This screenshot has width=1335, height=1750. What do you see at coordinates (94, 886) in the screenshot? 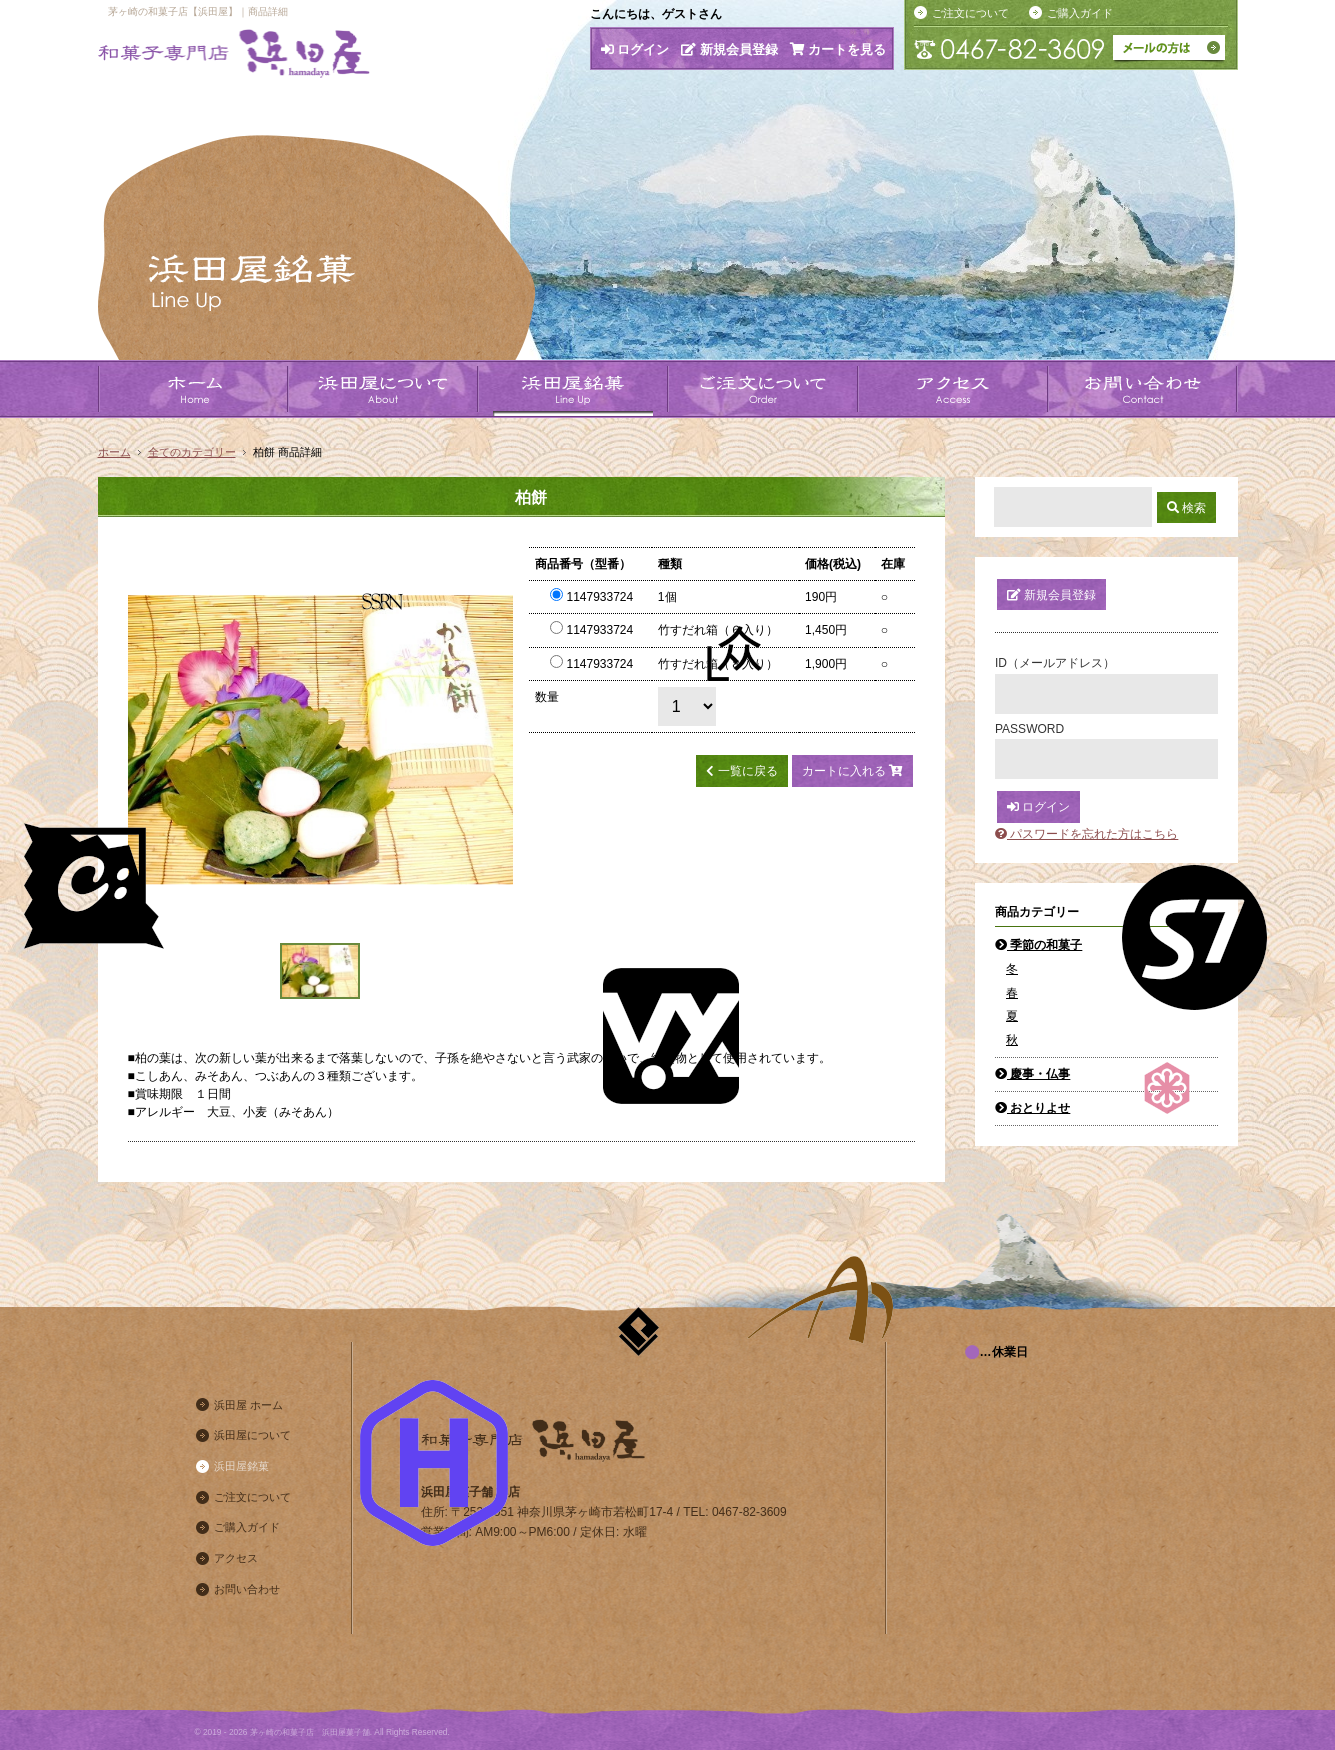
I see `chocolatey package manager logo` at bounding box center [94, 886].